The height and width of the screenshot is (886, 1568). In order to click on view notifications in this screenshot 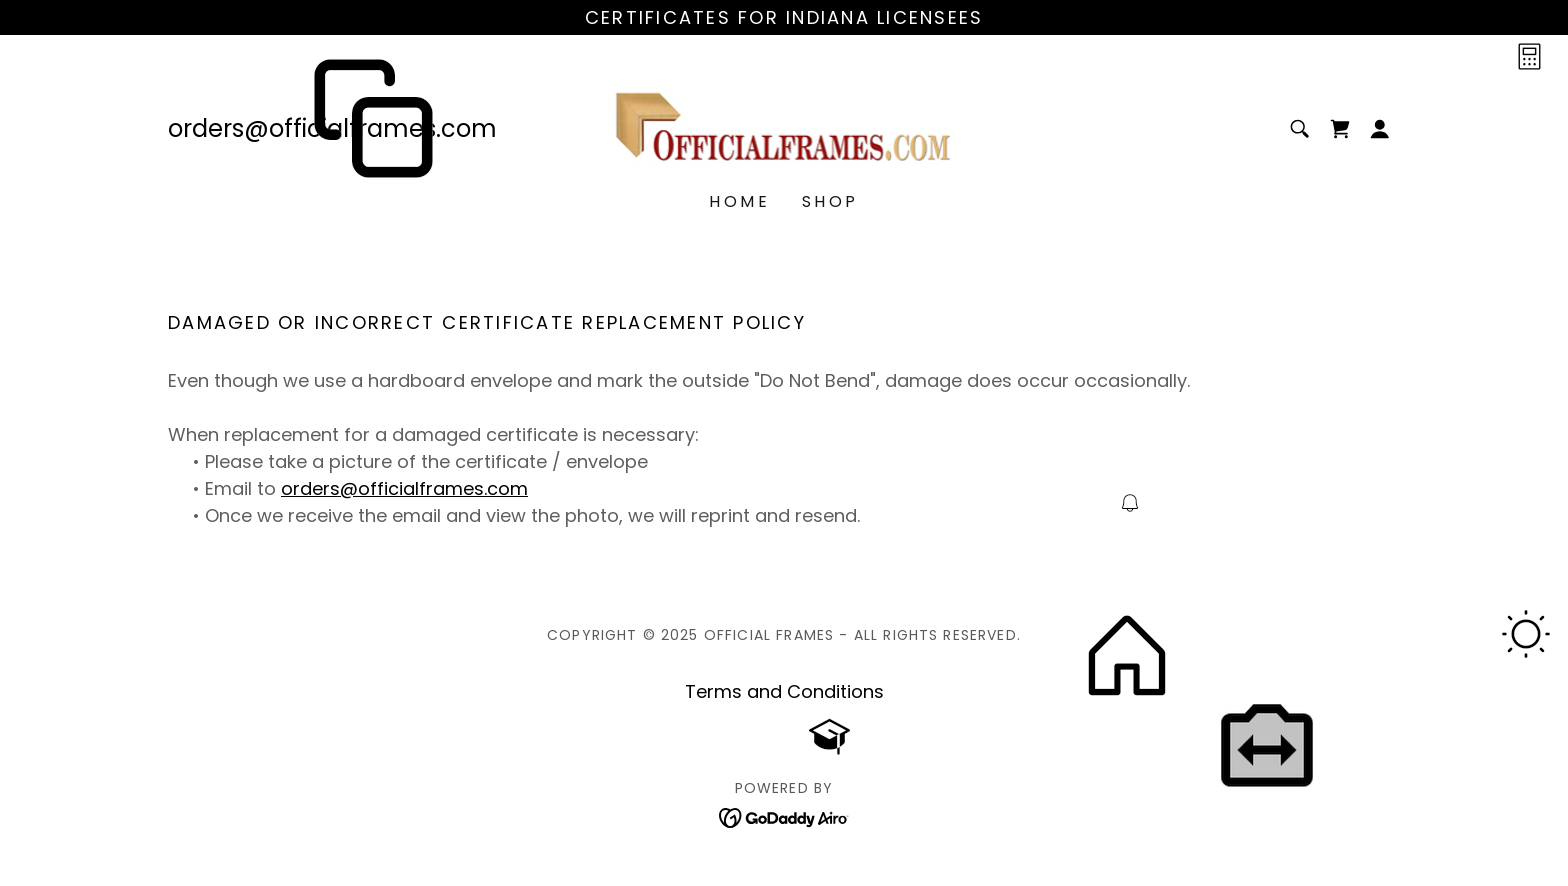, I will do `click(1130, 503)`.